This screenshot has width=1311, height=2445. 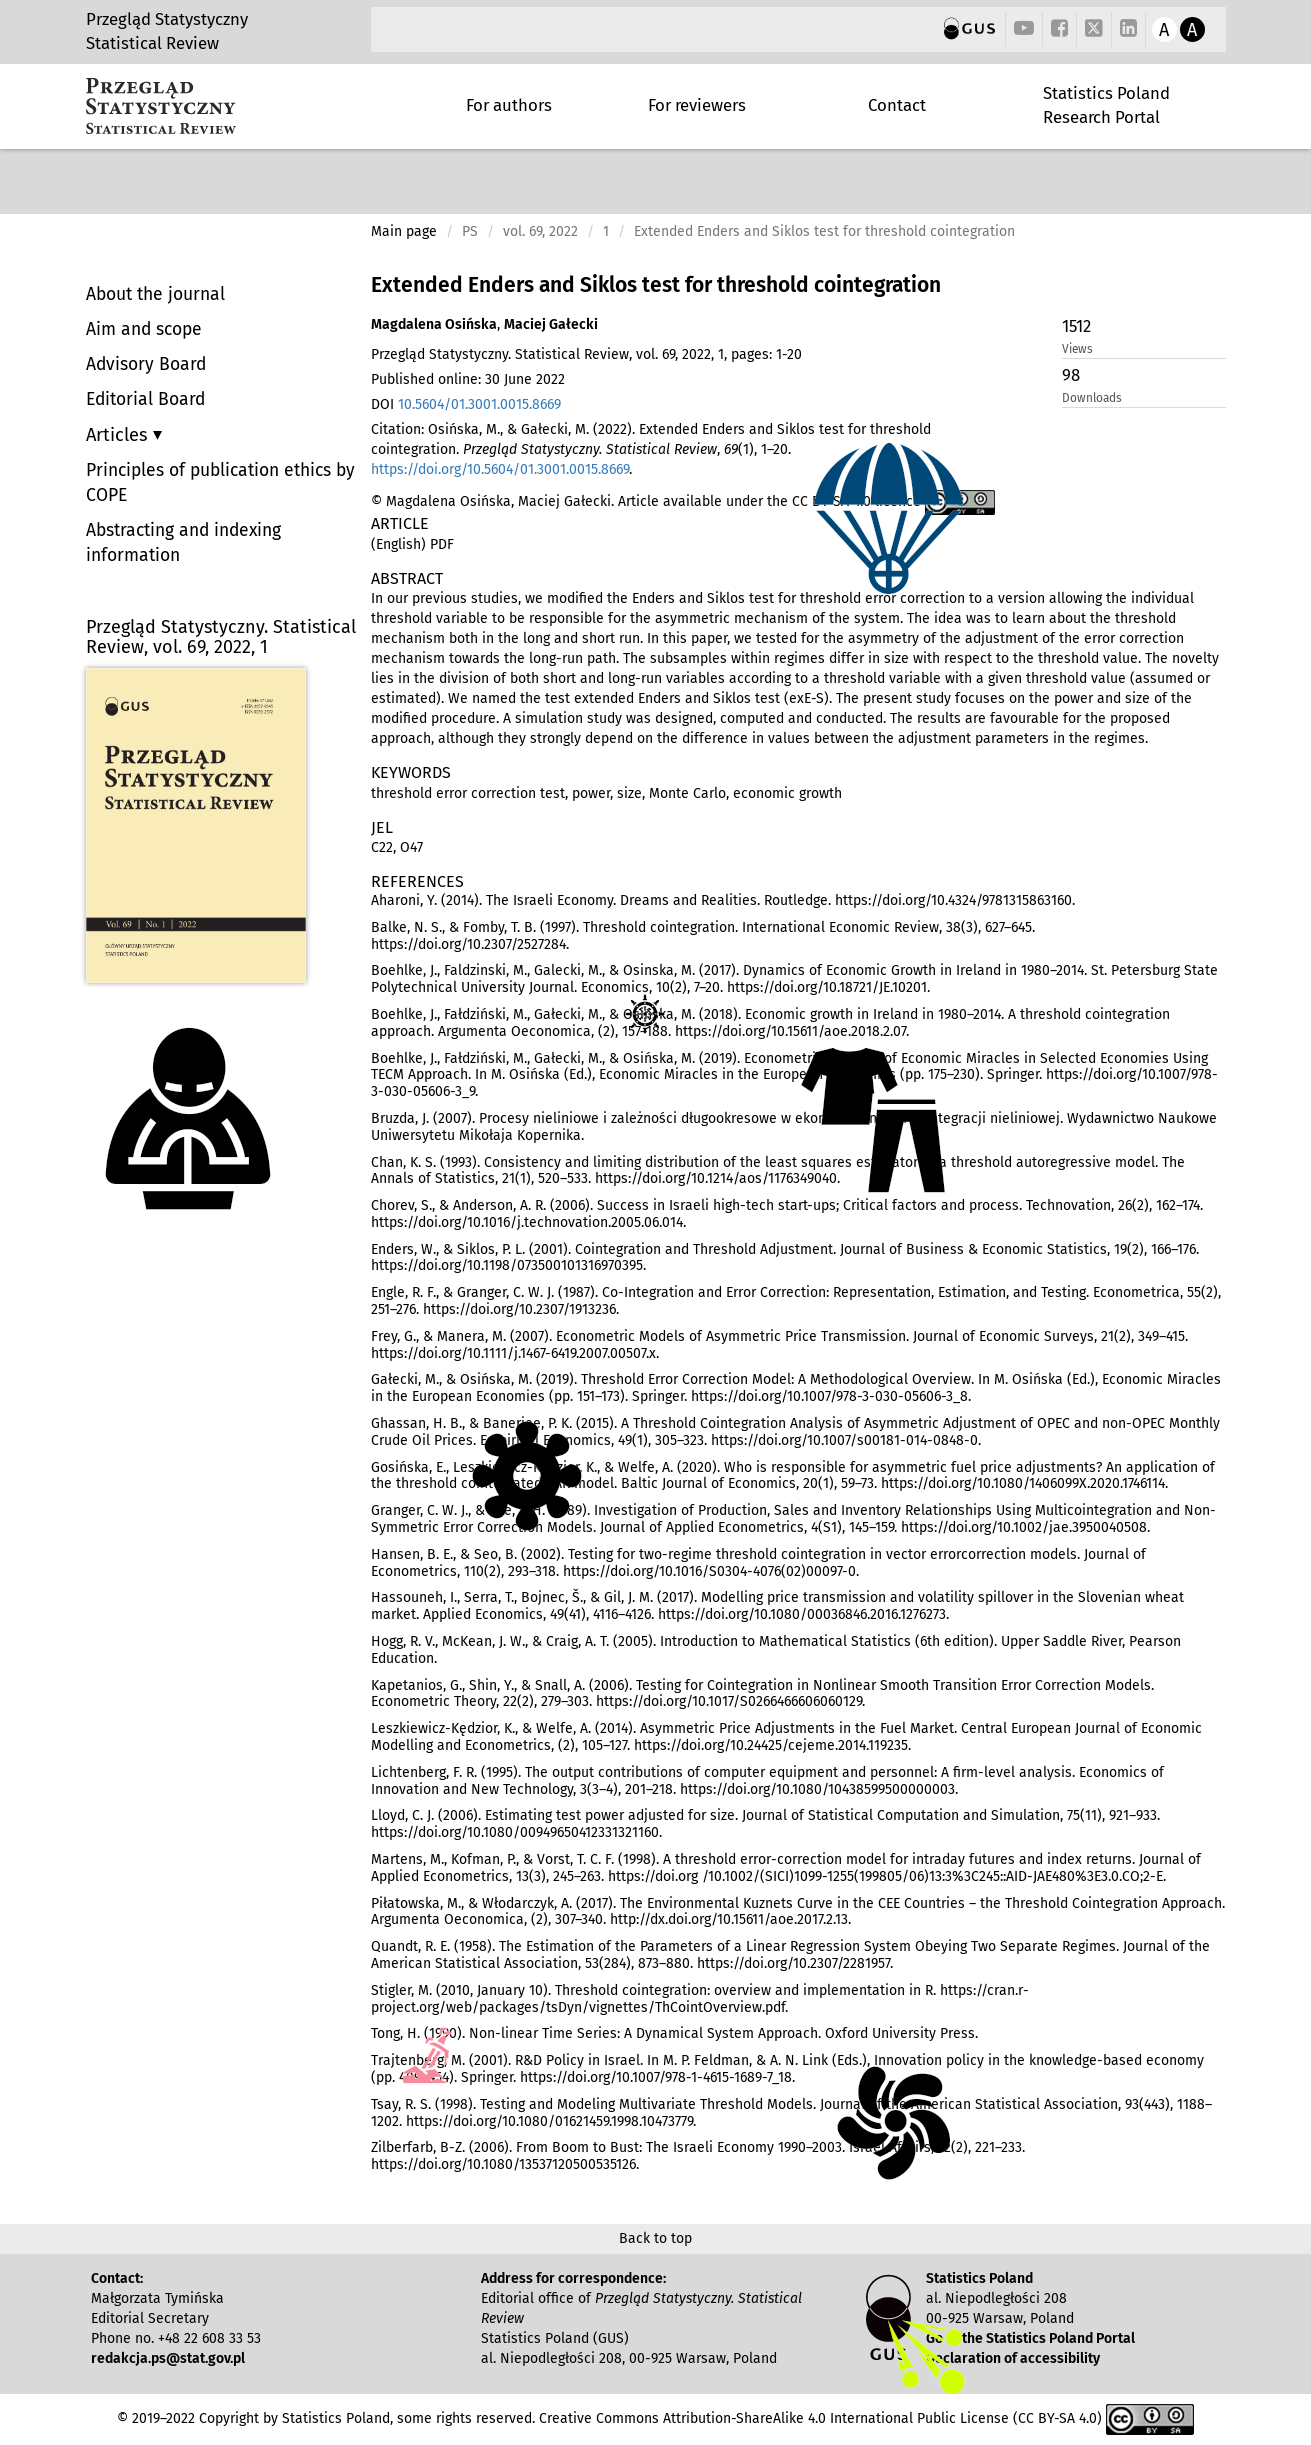 What do you see at coordinates (873, 1120) in the screenshot?
I see `browse clothing items or wardrobe` at bounding box center [873, 1120].